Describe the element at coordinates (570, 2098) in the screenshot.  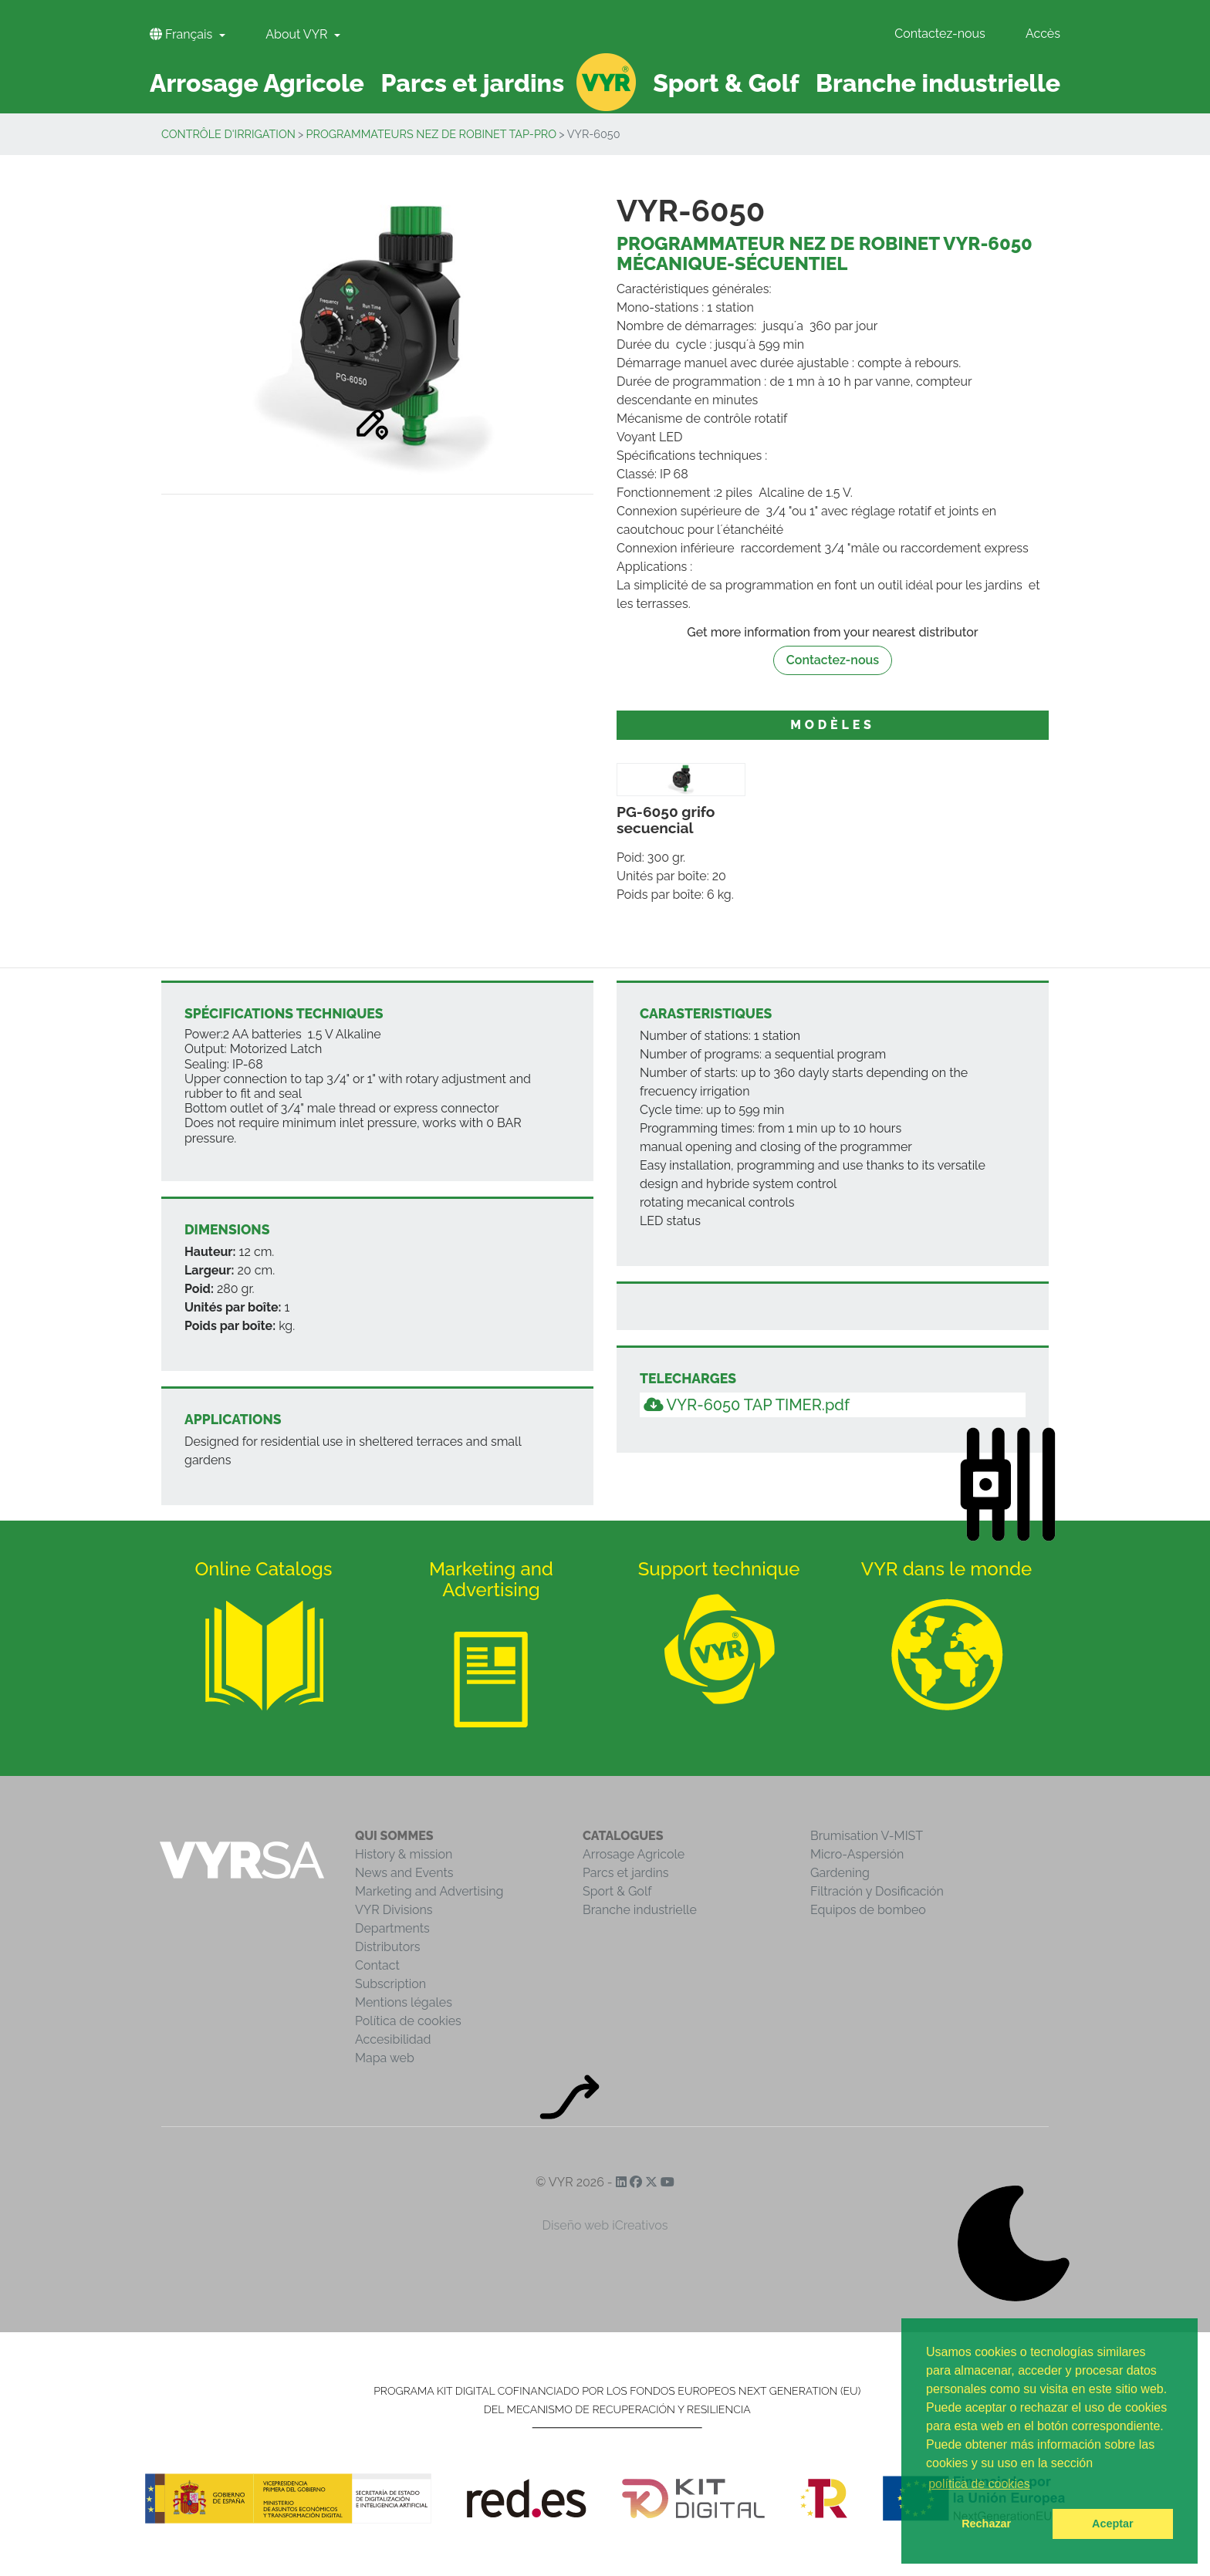
I see `indicates upward trend or growth` at that location.